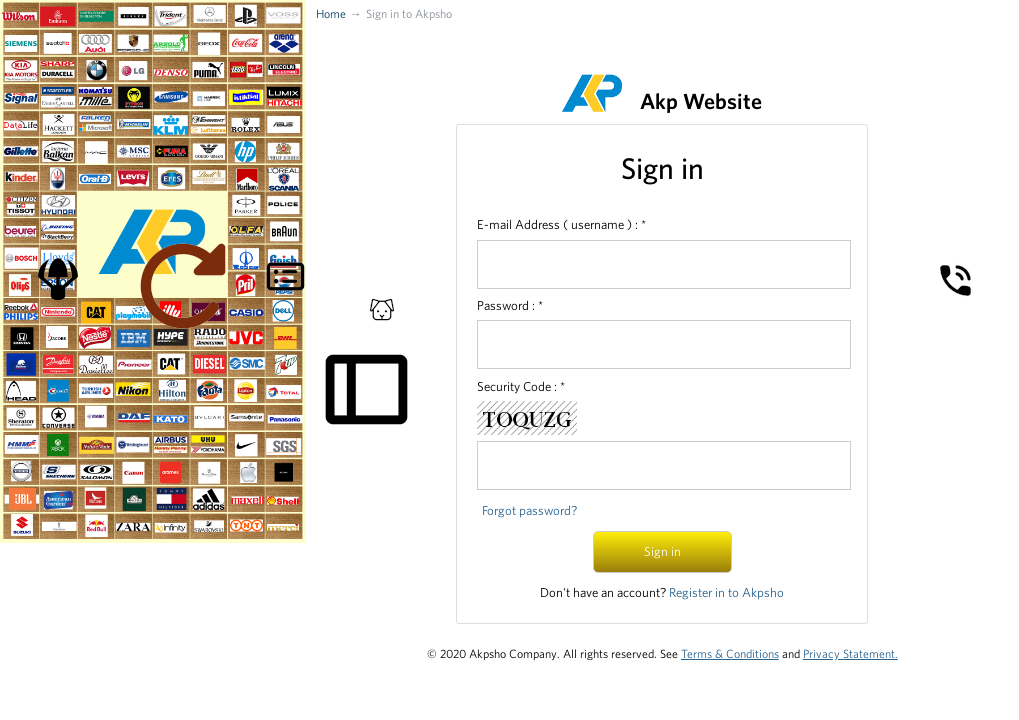  Describe the element at coordinates (183, 286) in the screenshot. I see `redo the last action` at that location.